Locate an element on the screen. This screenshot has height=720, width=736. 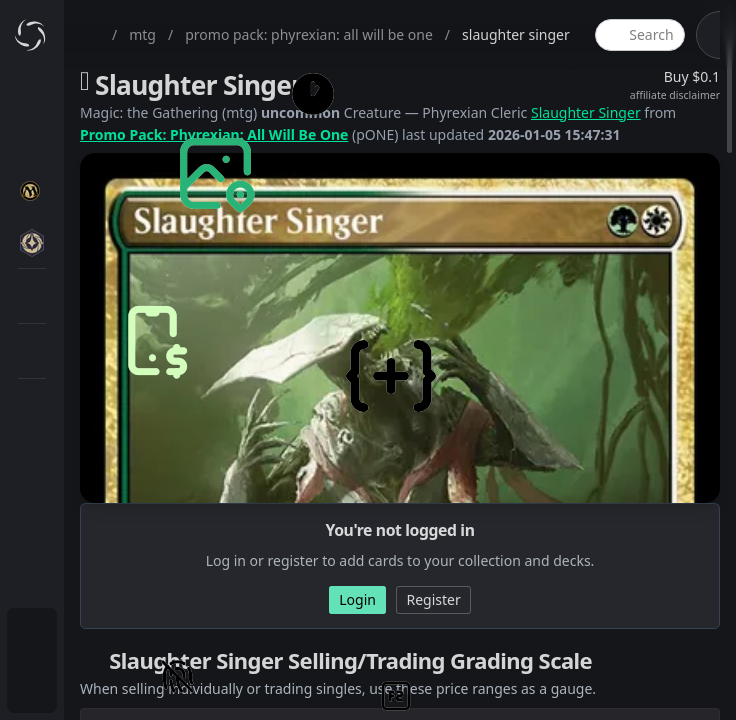
pin a photo to a specific location is located at coordinates (215, 173).